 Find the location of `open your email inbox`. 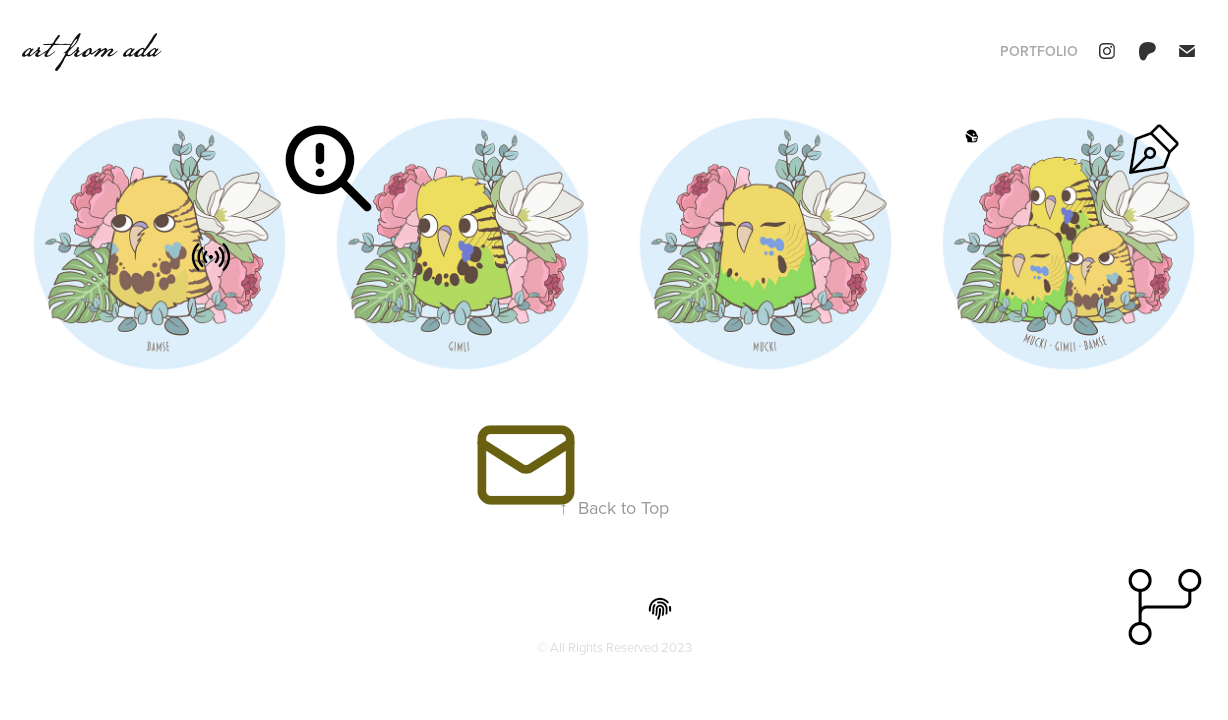

open your email inbox is located at coordinates (526, 465).